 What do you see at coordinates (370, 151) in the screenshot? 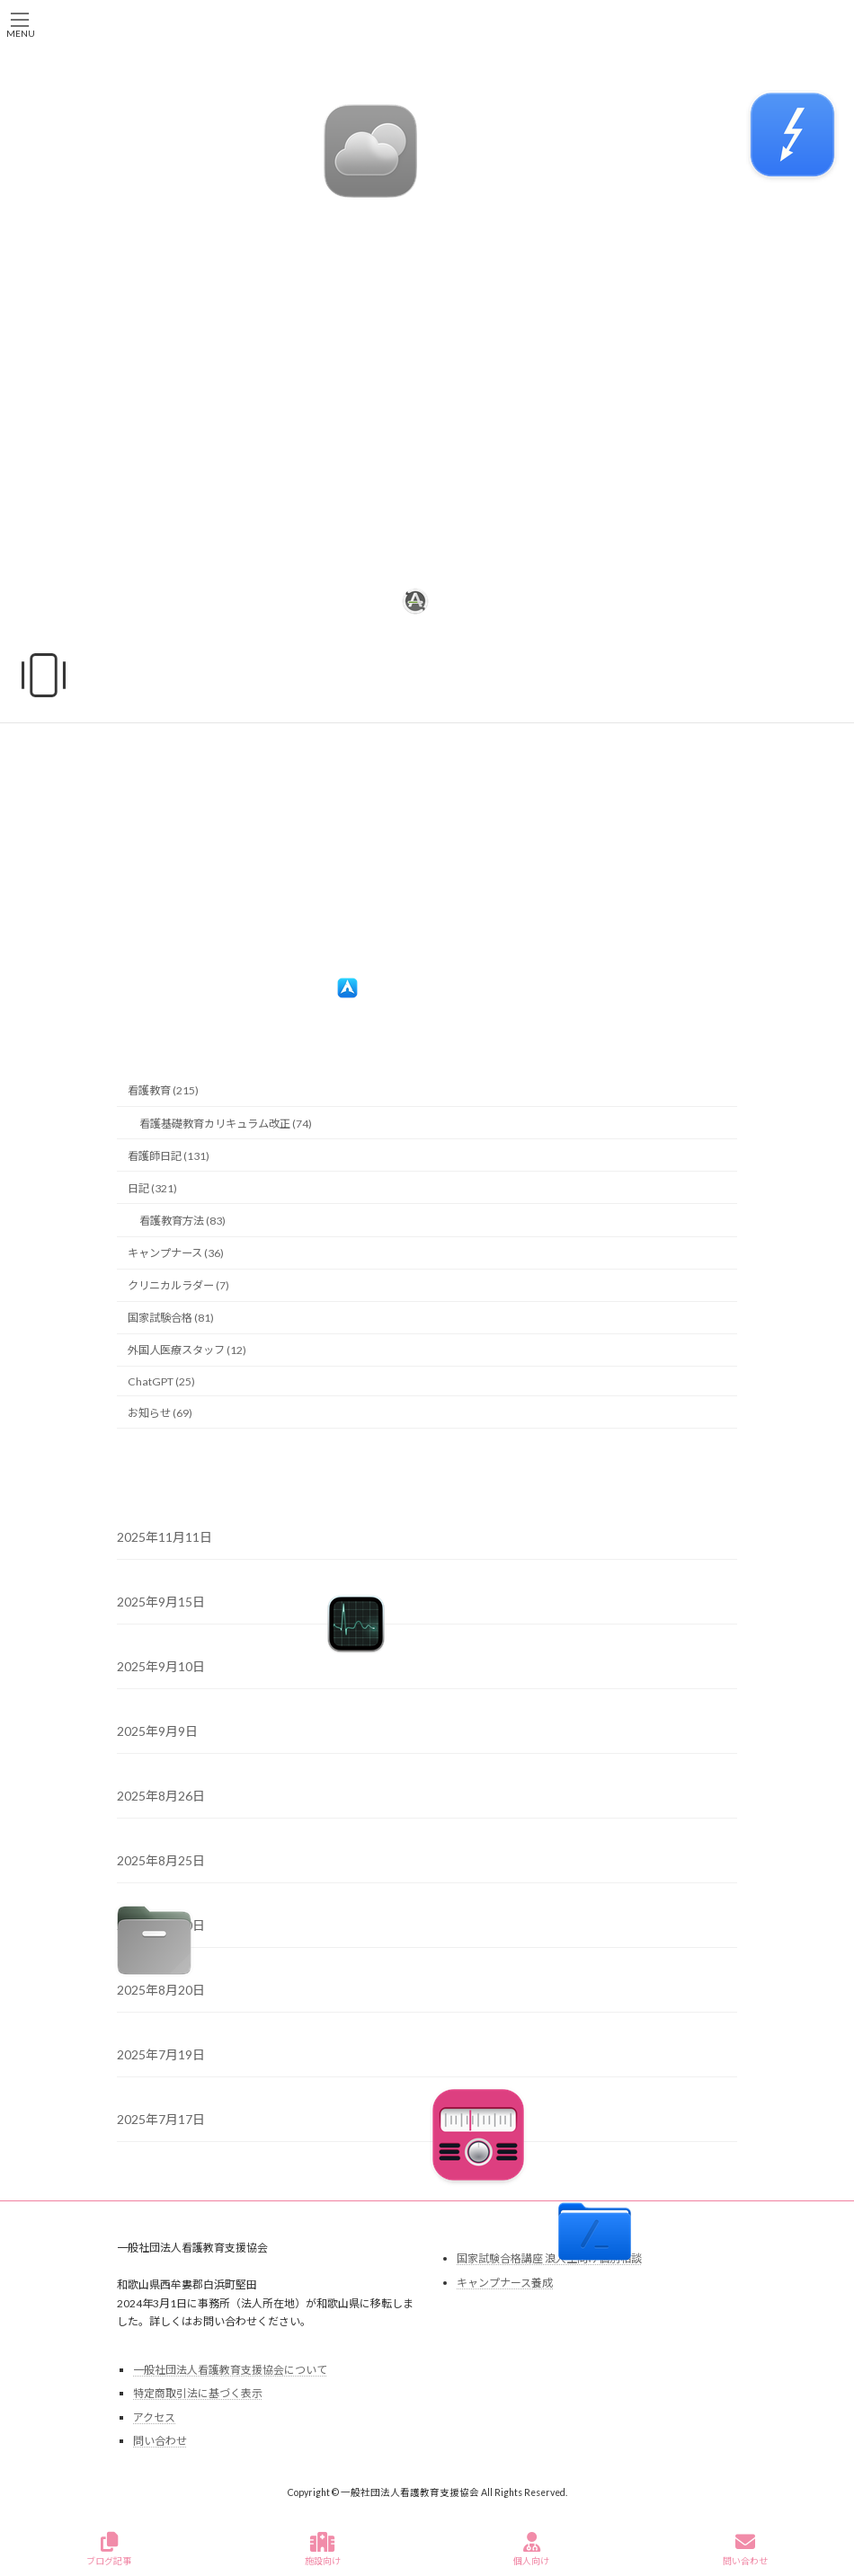
I see `open the weather app` at bounding box center [370, 151].